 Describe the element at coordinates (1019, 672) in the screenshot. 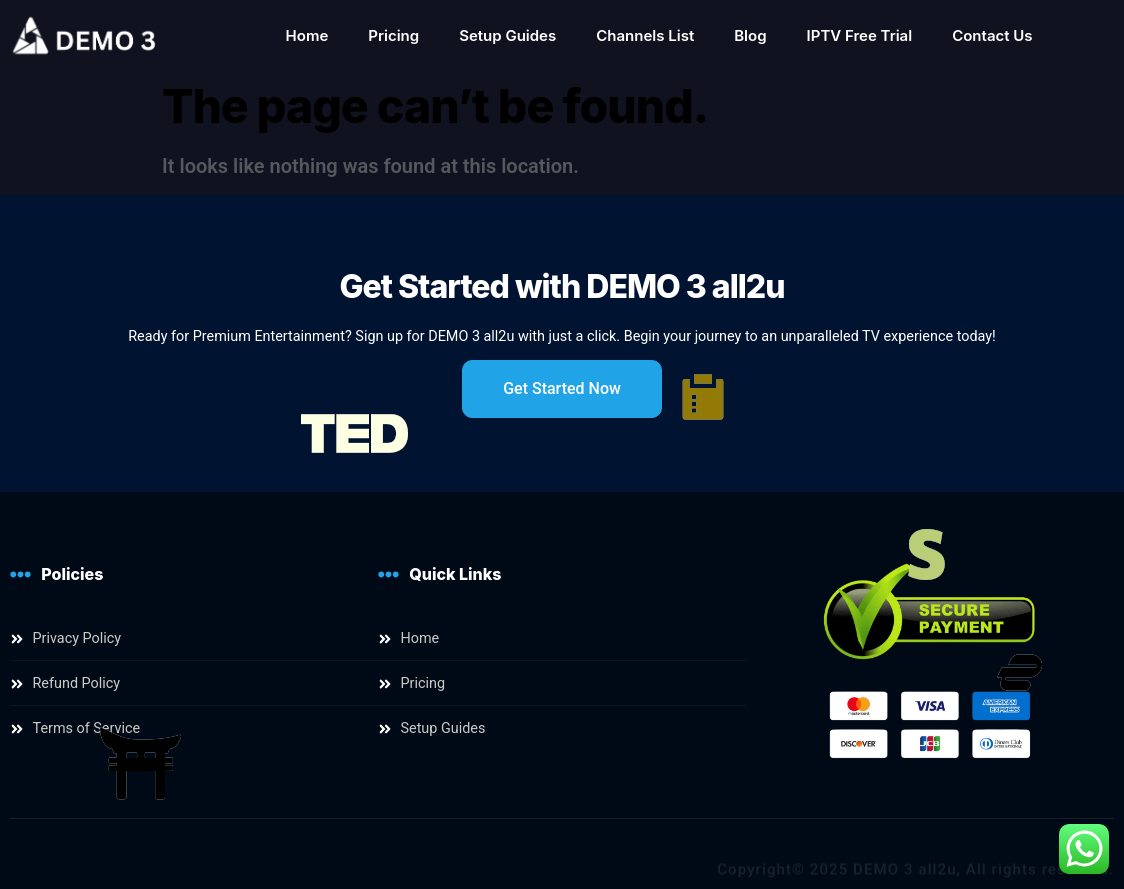

I see `open the ExpressVPN app` at that location.